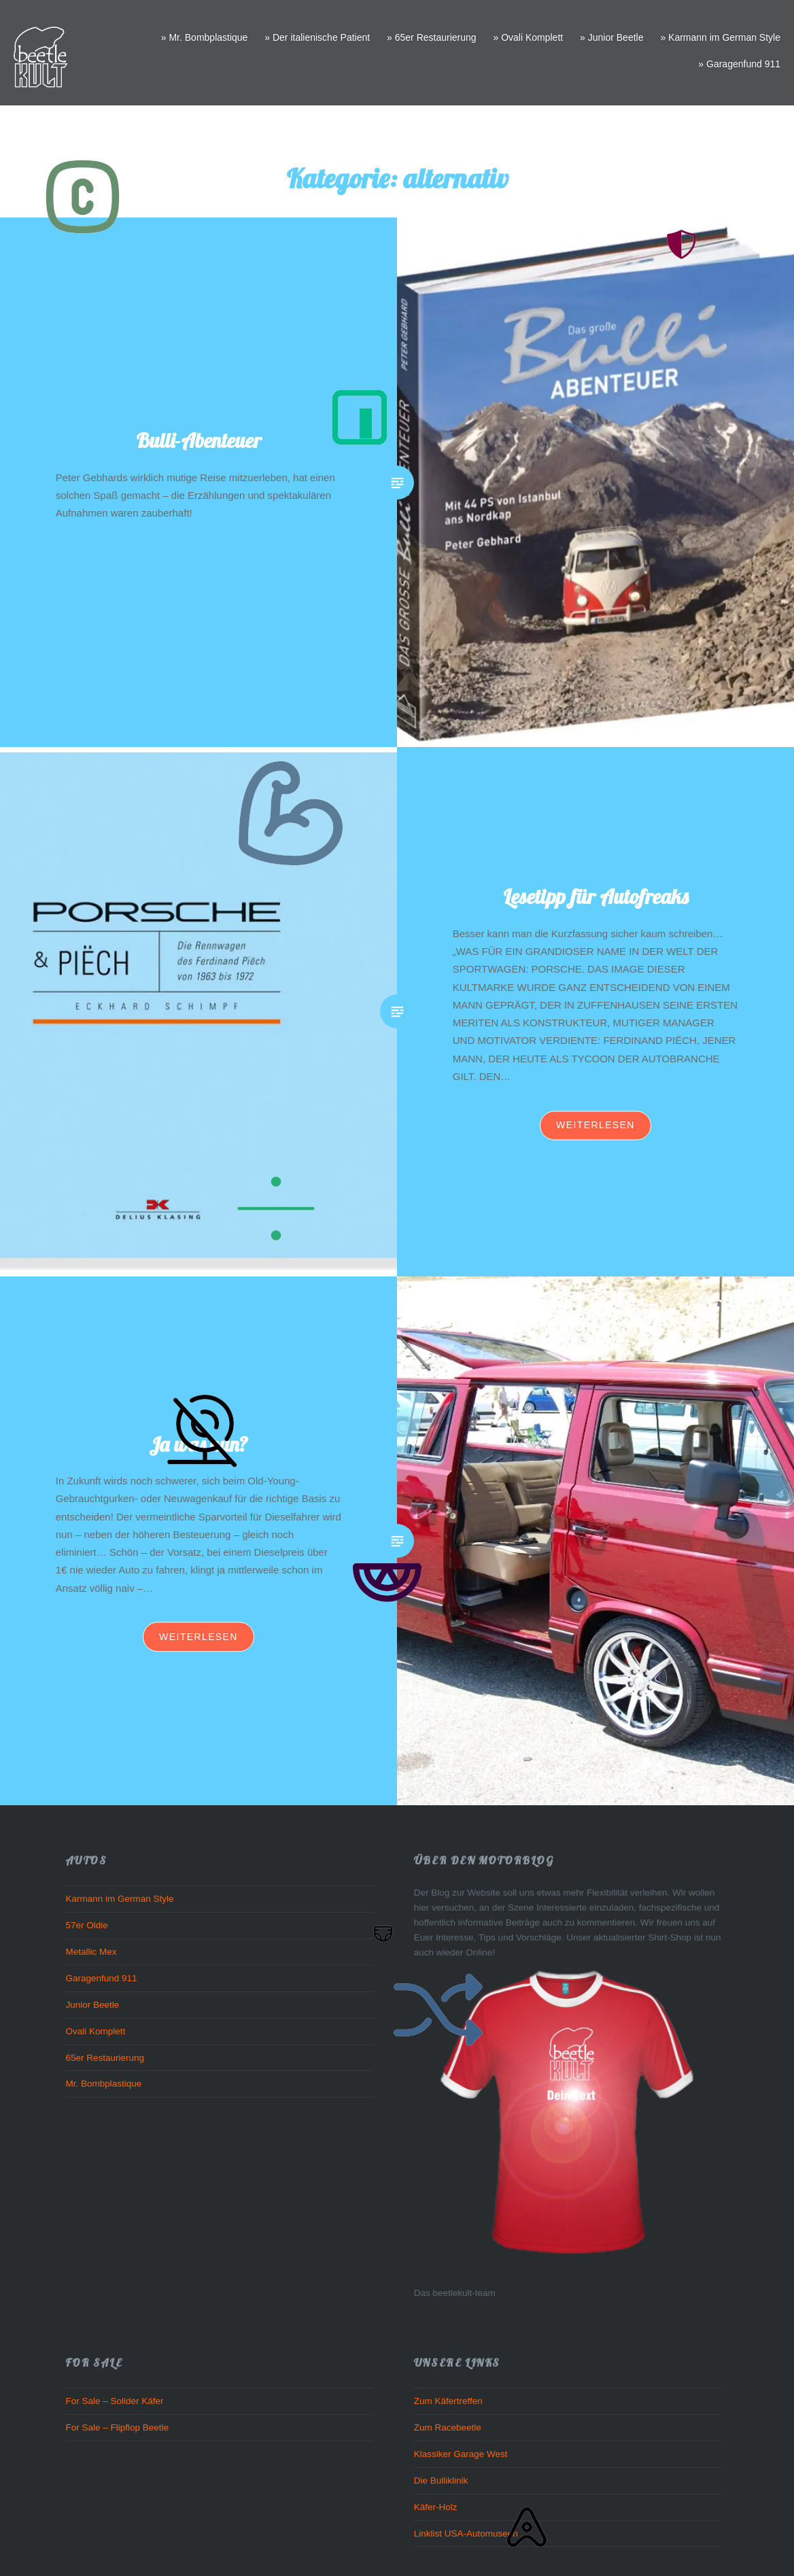 The image size is (794, 2576). What do you see at coordinates (276, 1208) in the screenshot?
I see `perform division operation` at bounding box center [276, 1208].